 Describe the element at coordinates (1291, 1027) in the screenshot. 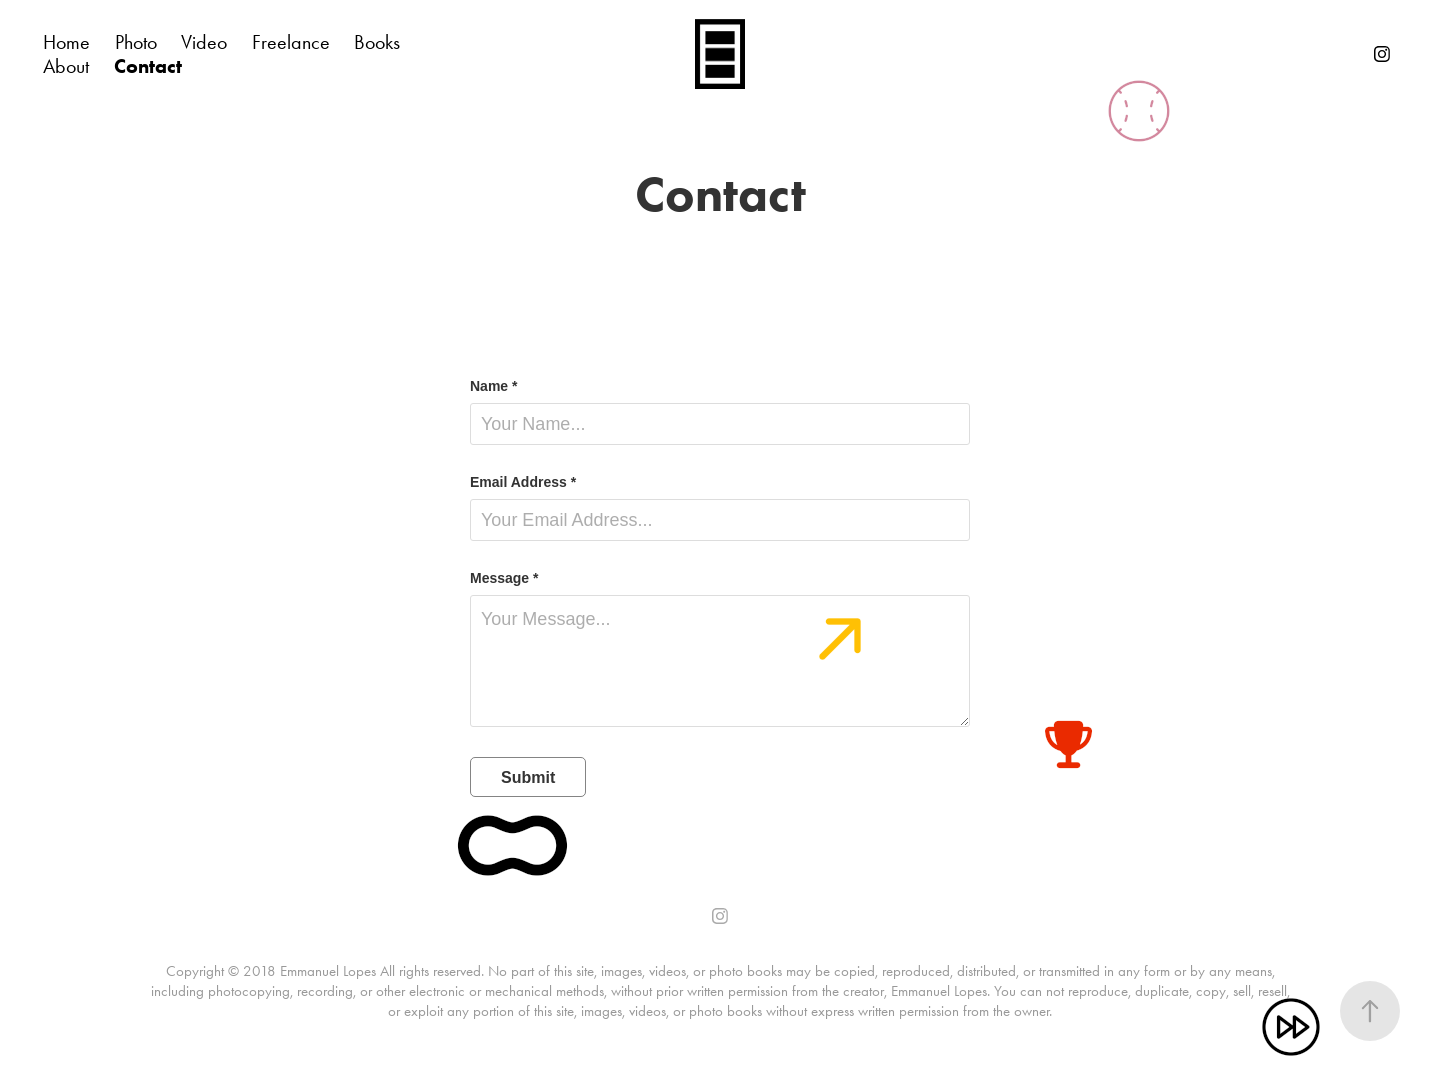

I see `skip forward in media playback` at that location.